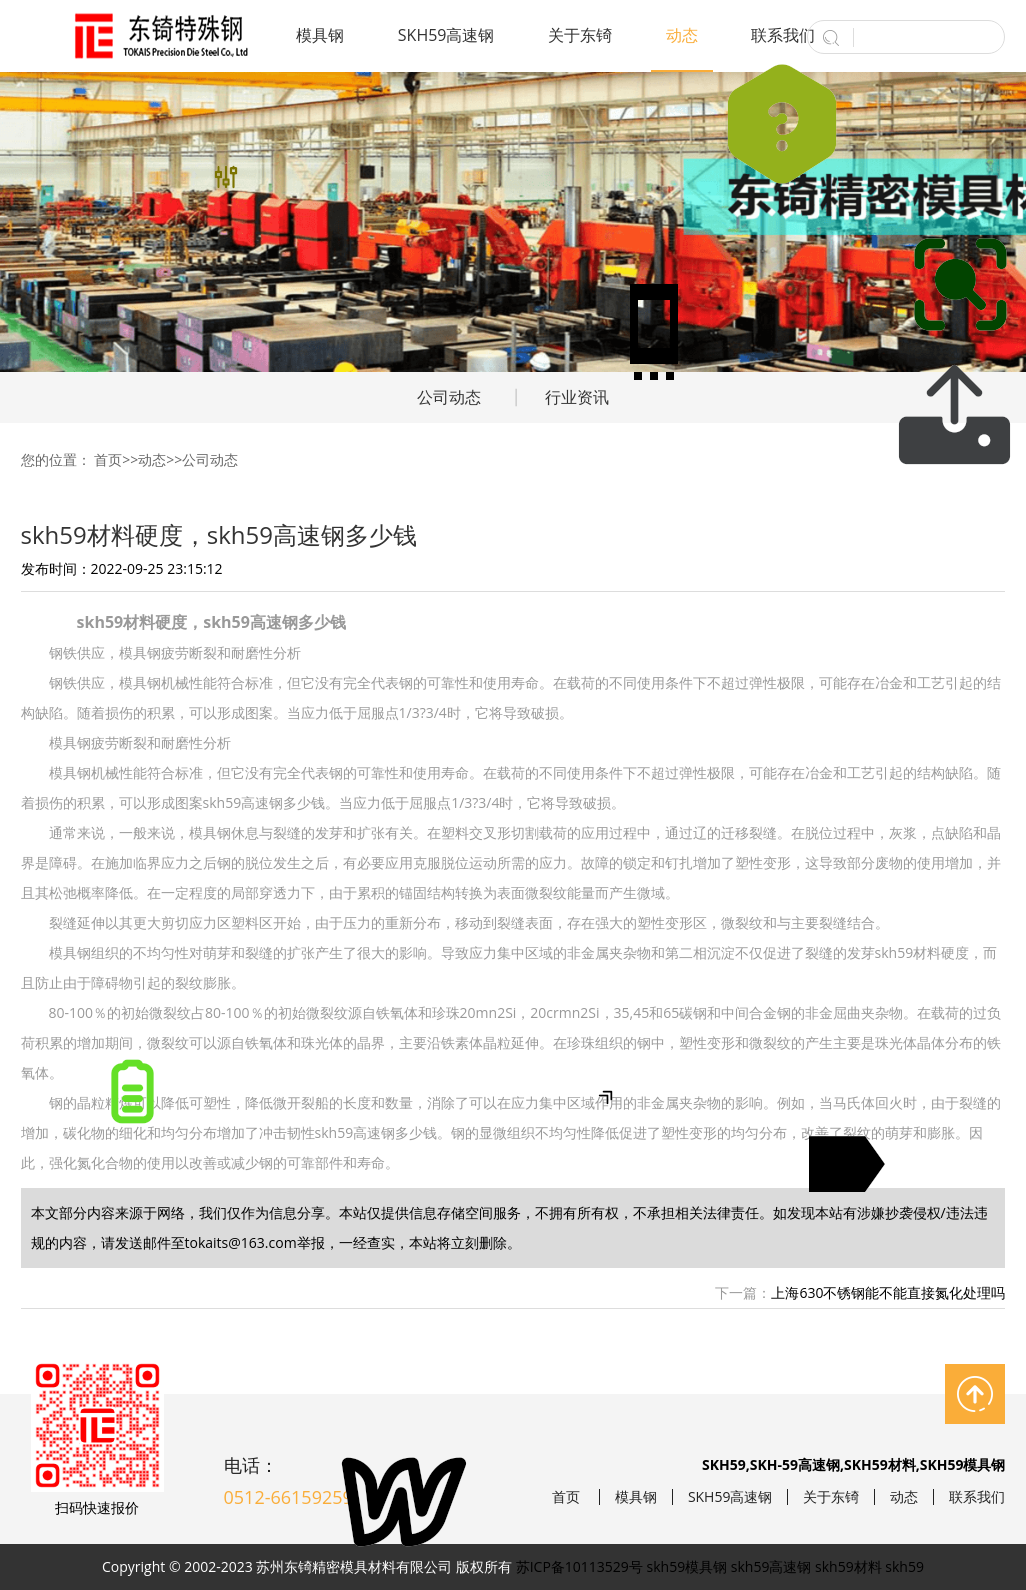 This screenshot has width=1026, height=1590. What do you see at coordinates (226, 177) in the screenshot?
I see `adjust settings or preferences` at bounding box center [226, 177].